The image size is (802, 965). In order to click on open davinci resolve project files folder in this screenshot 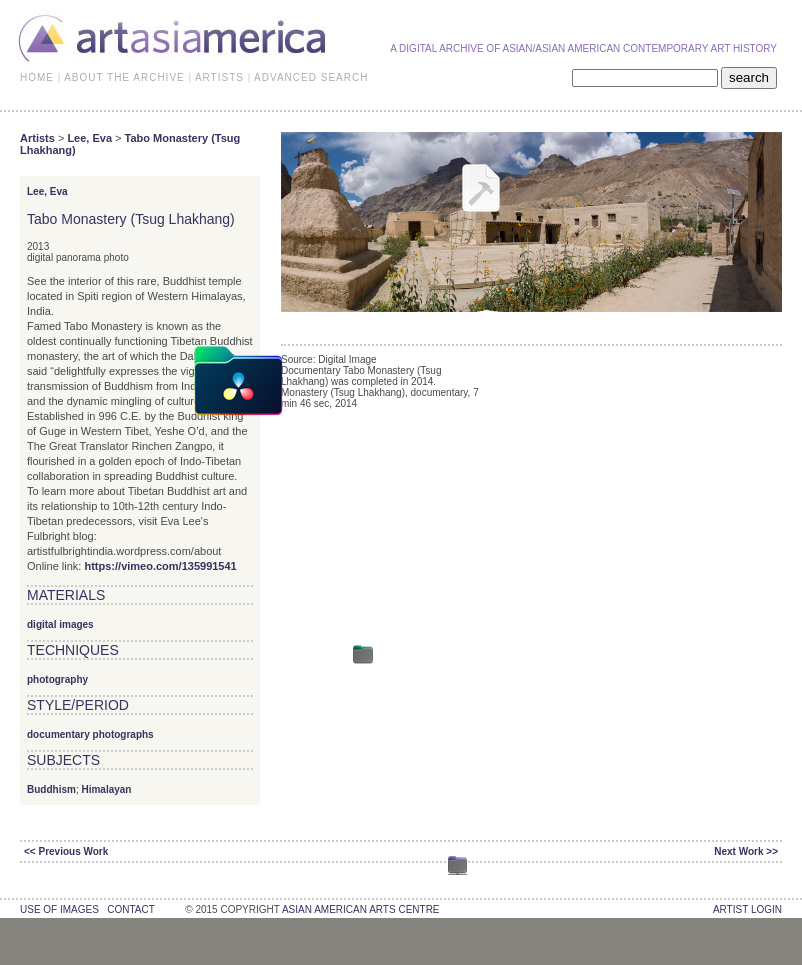, I will do `click(238, 383)`.